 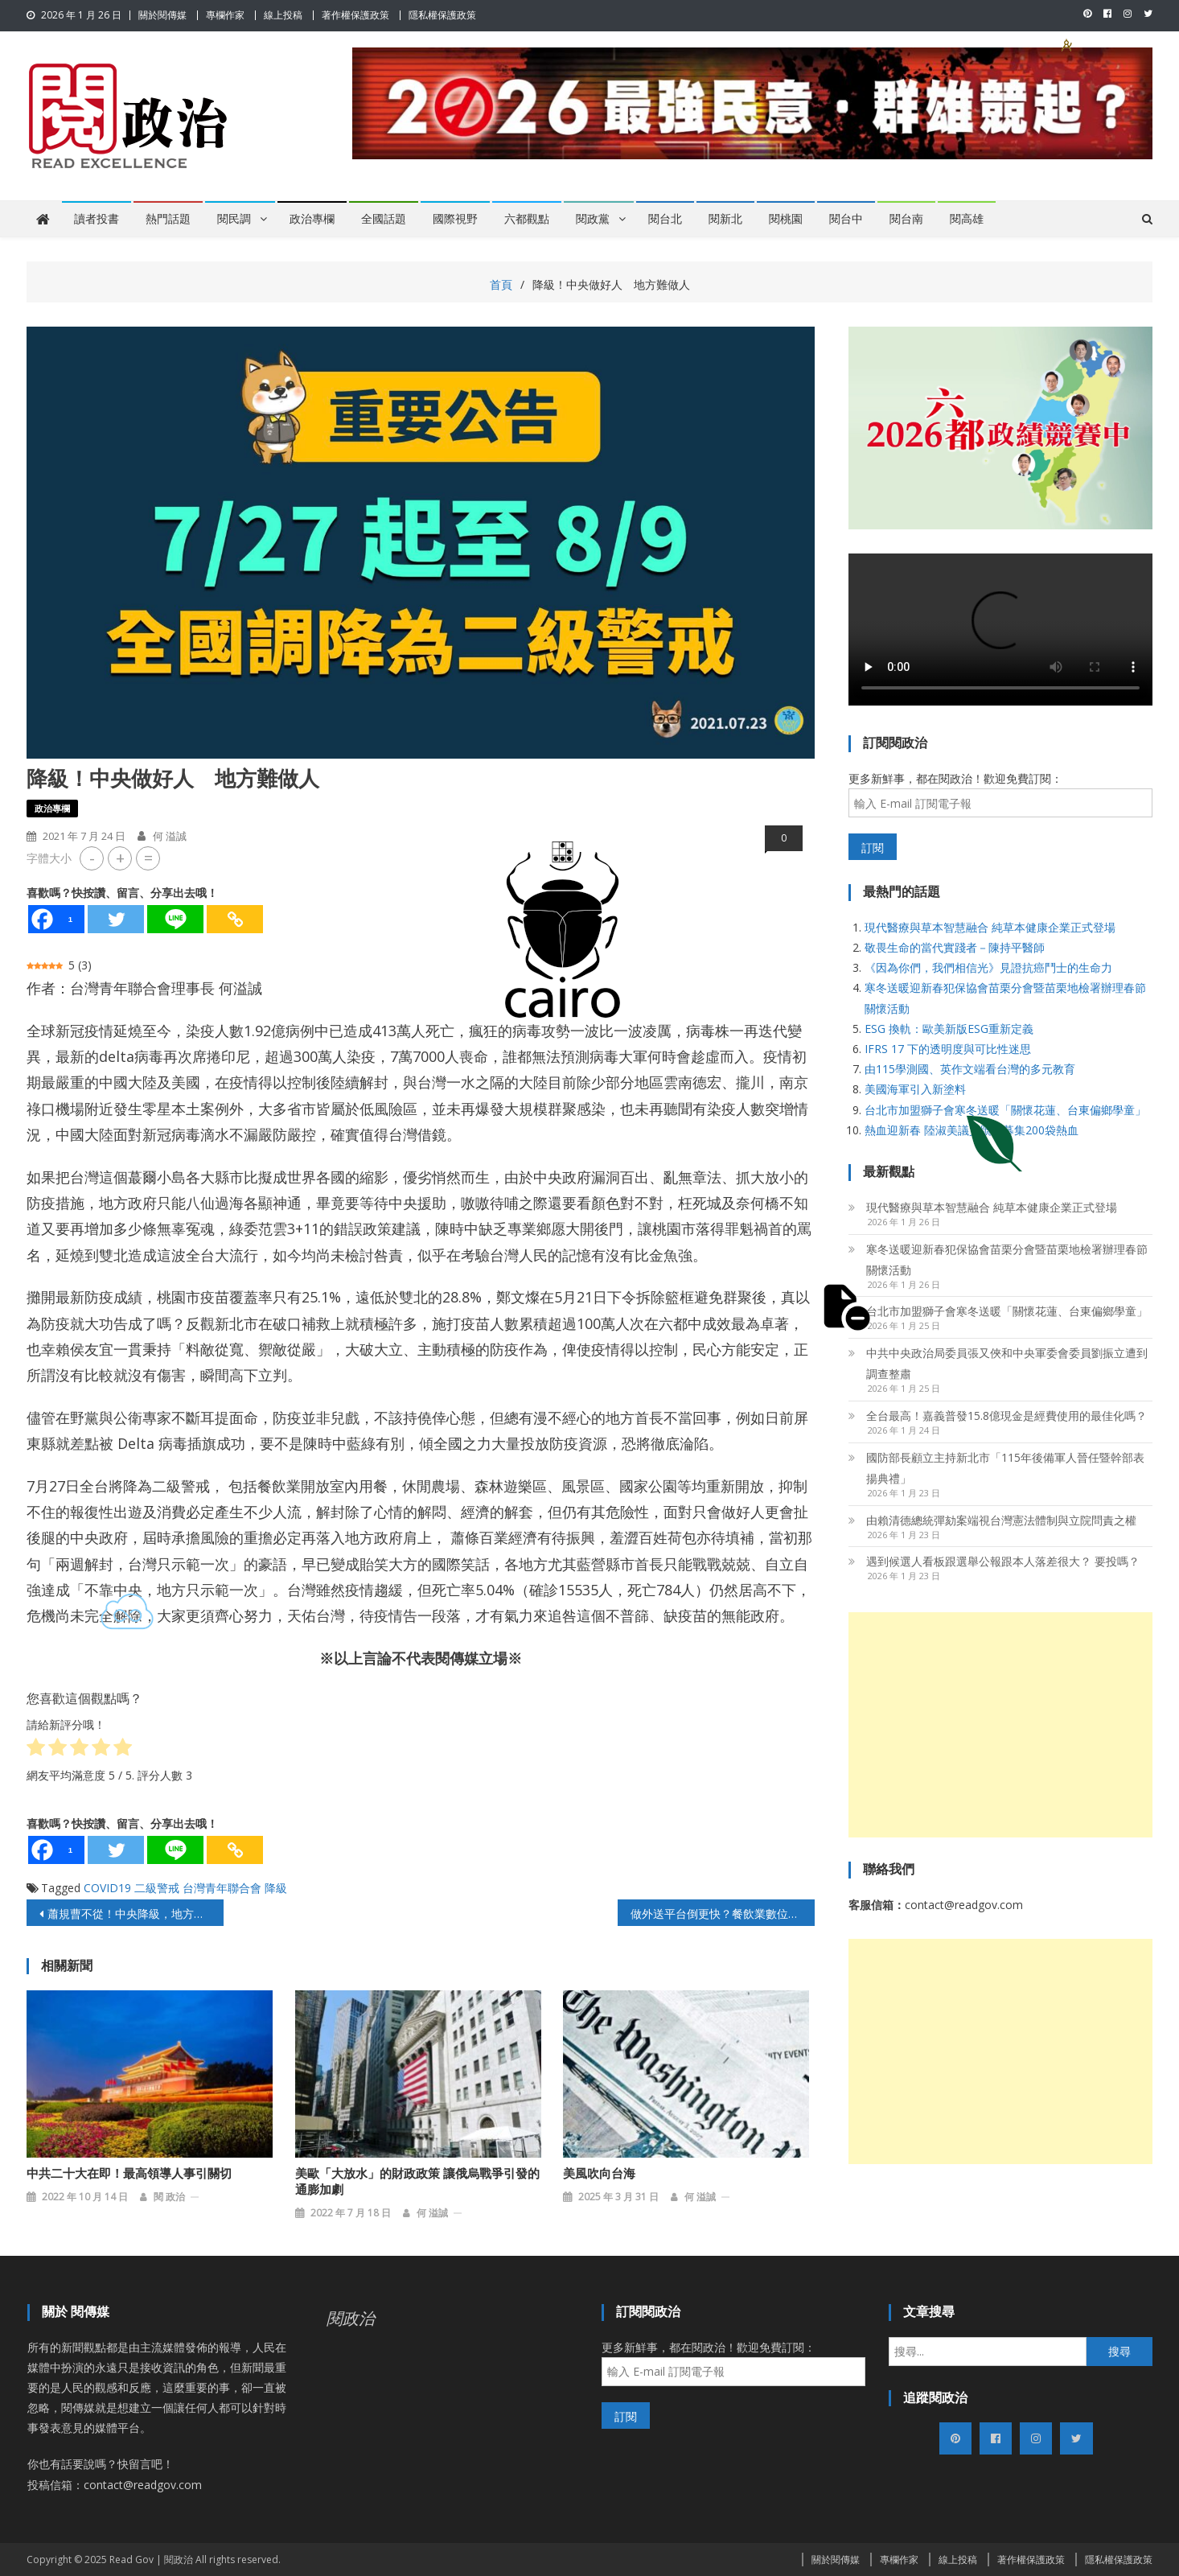 I want to click on remove a file from your collection, so click(x=845, y=1306).